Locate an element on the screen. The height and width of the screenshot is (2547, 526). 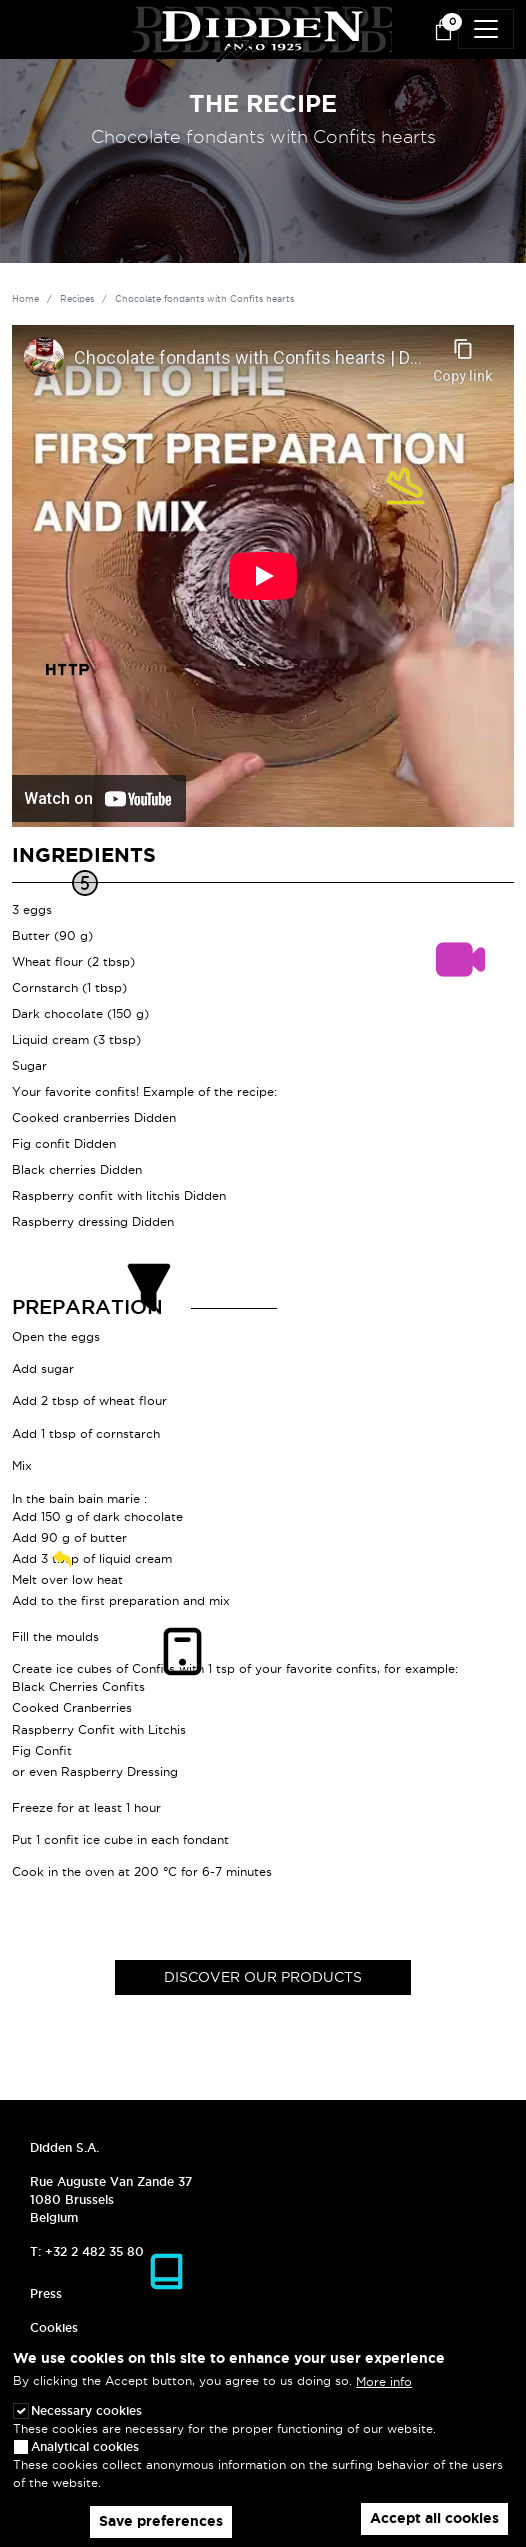
indicates arriving flight status is located at coordinates (405, 485).